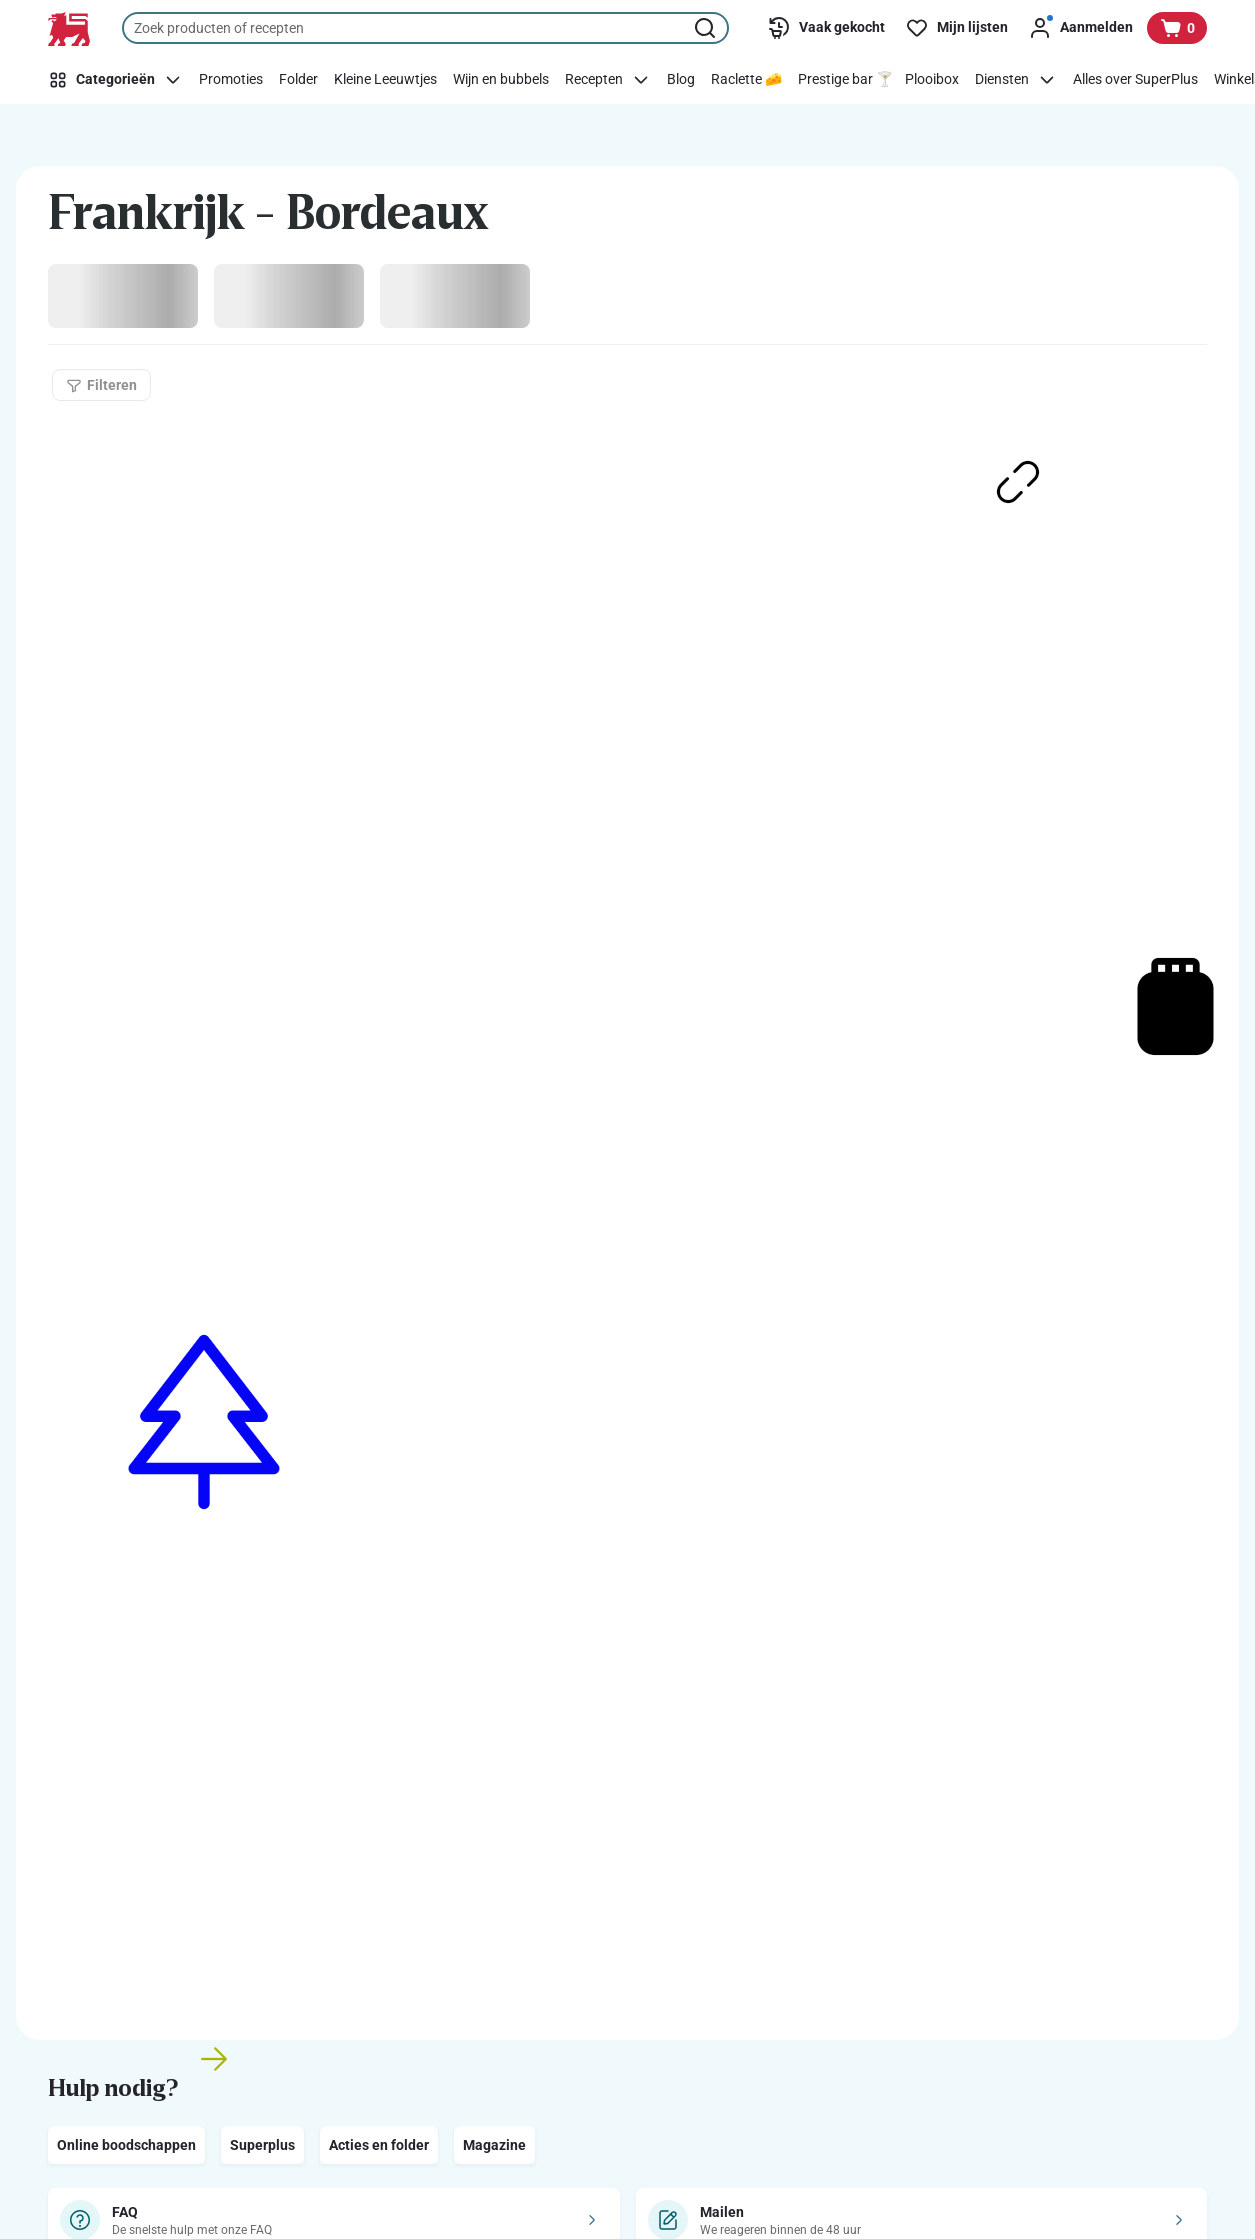 The width and height of the screenshot is (1255, 2239). Describe the element at coordinates (214, 2059) in the screenshot. I see `navigate to the next item or page` at that location.